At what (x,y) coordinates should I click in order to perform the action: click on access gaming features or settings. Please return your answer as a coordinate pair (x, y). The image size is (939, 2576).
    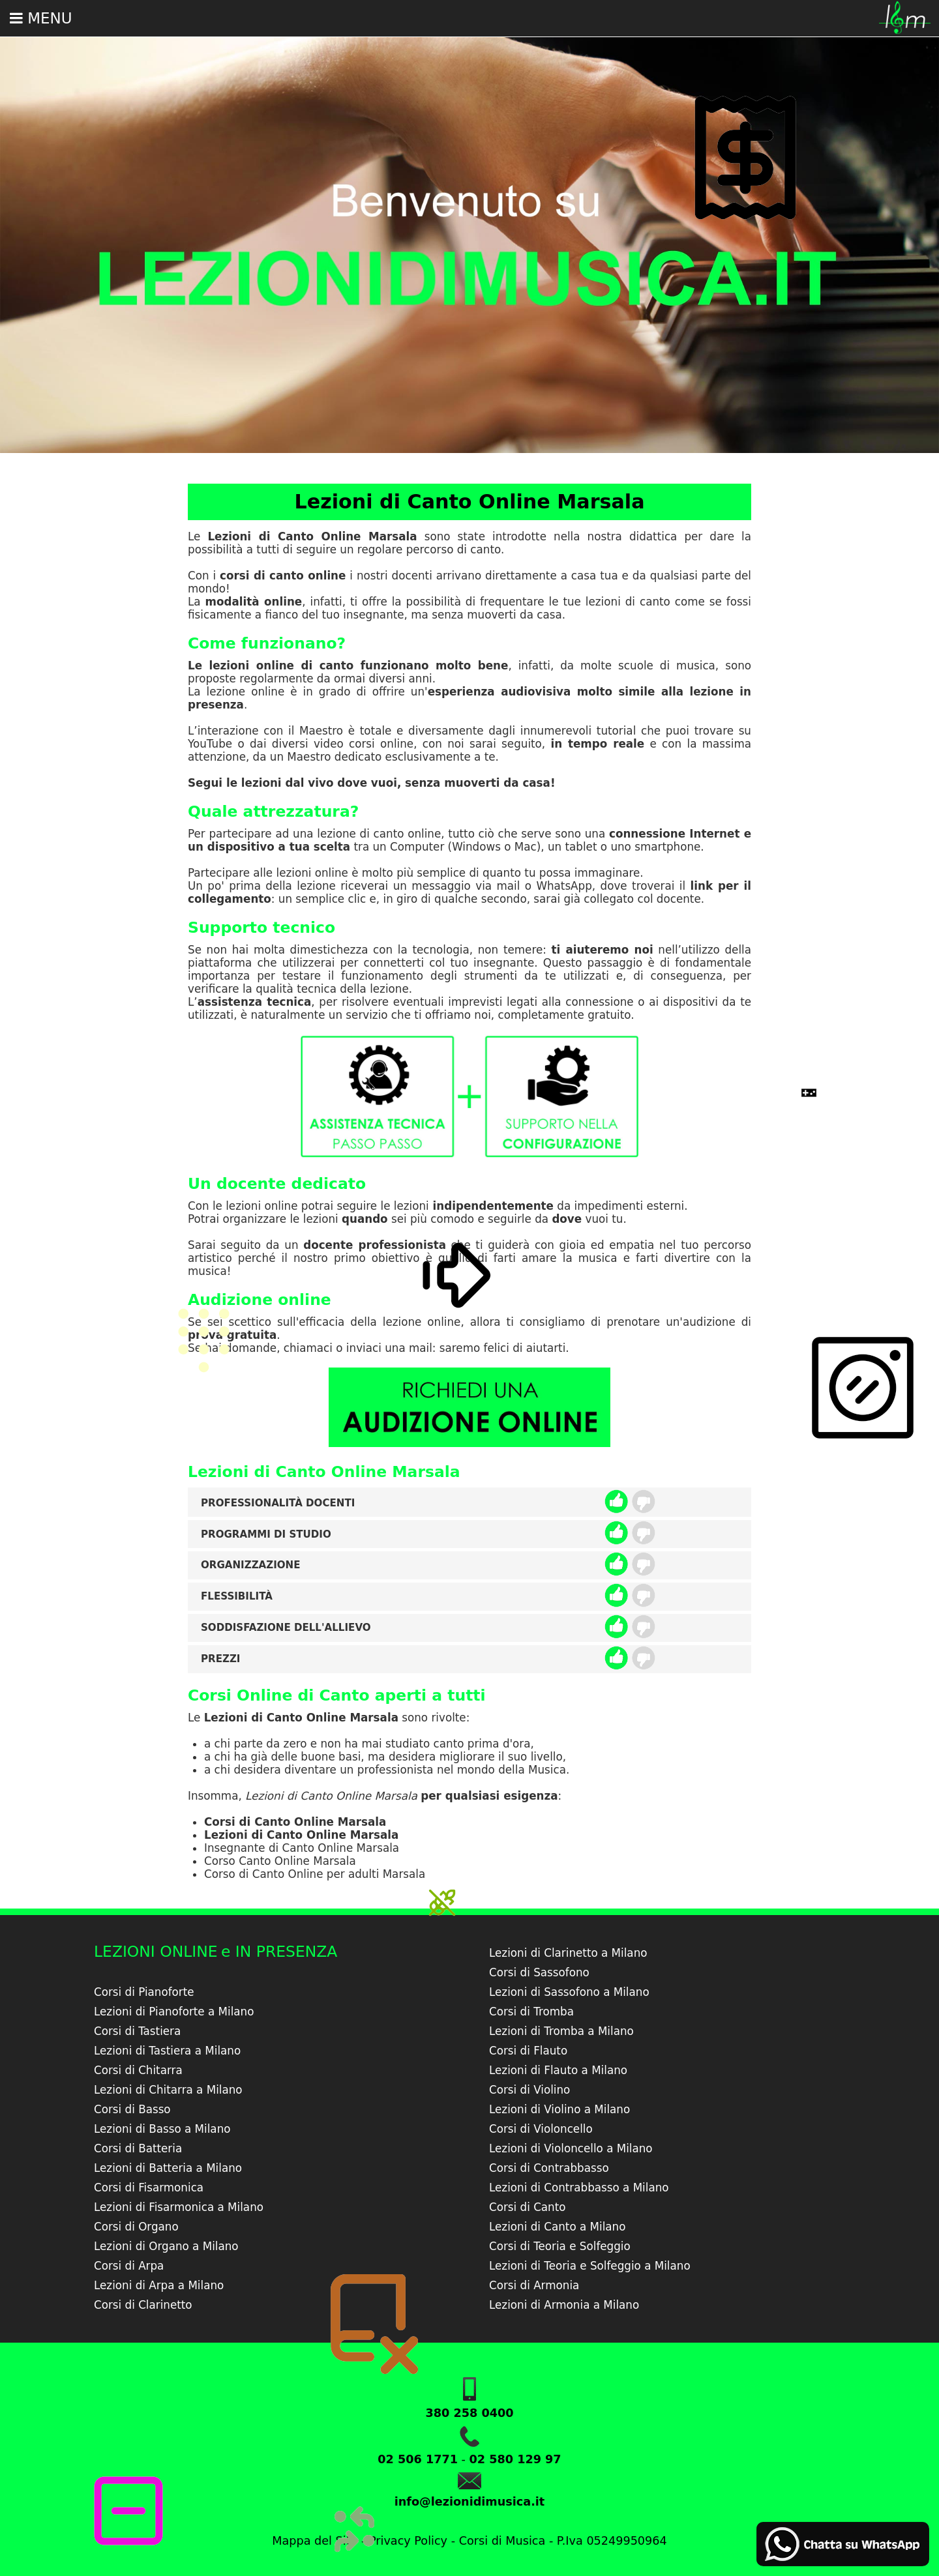
    Looking at the image, I should click on (809, 1092).